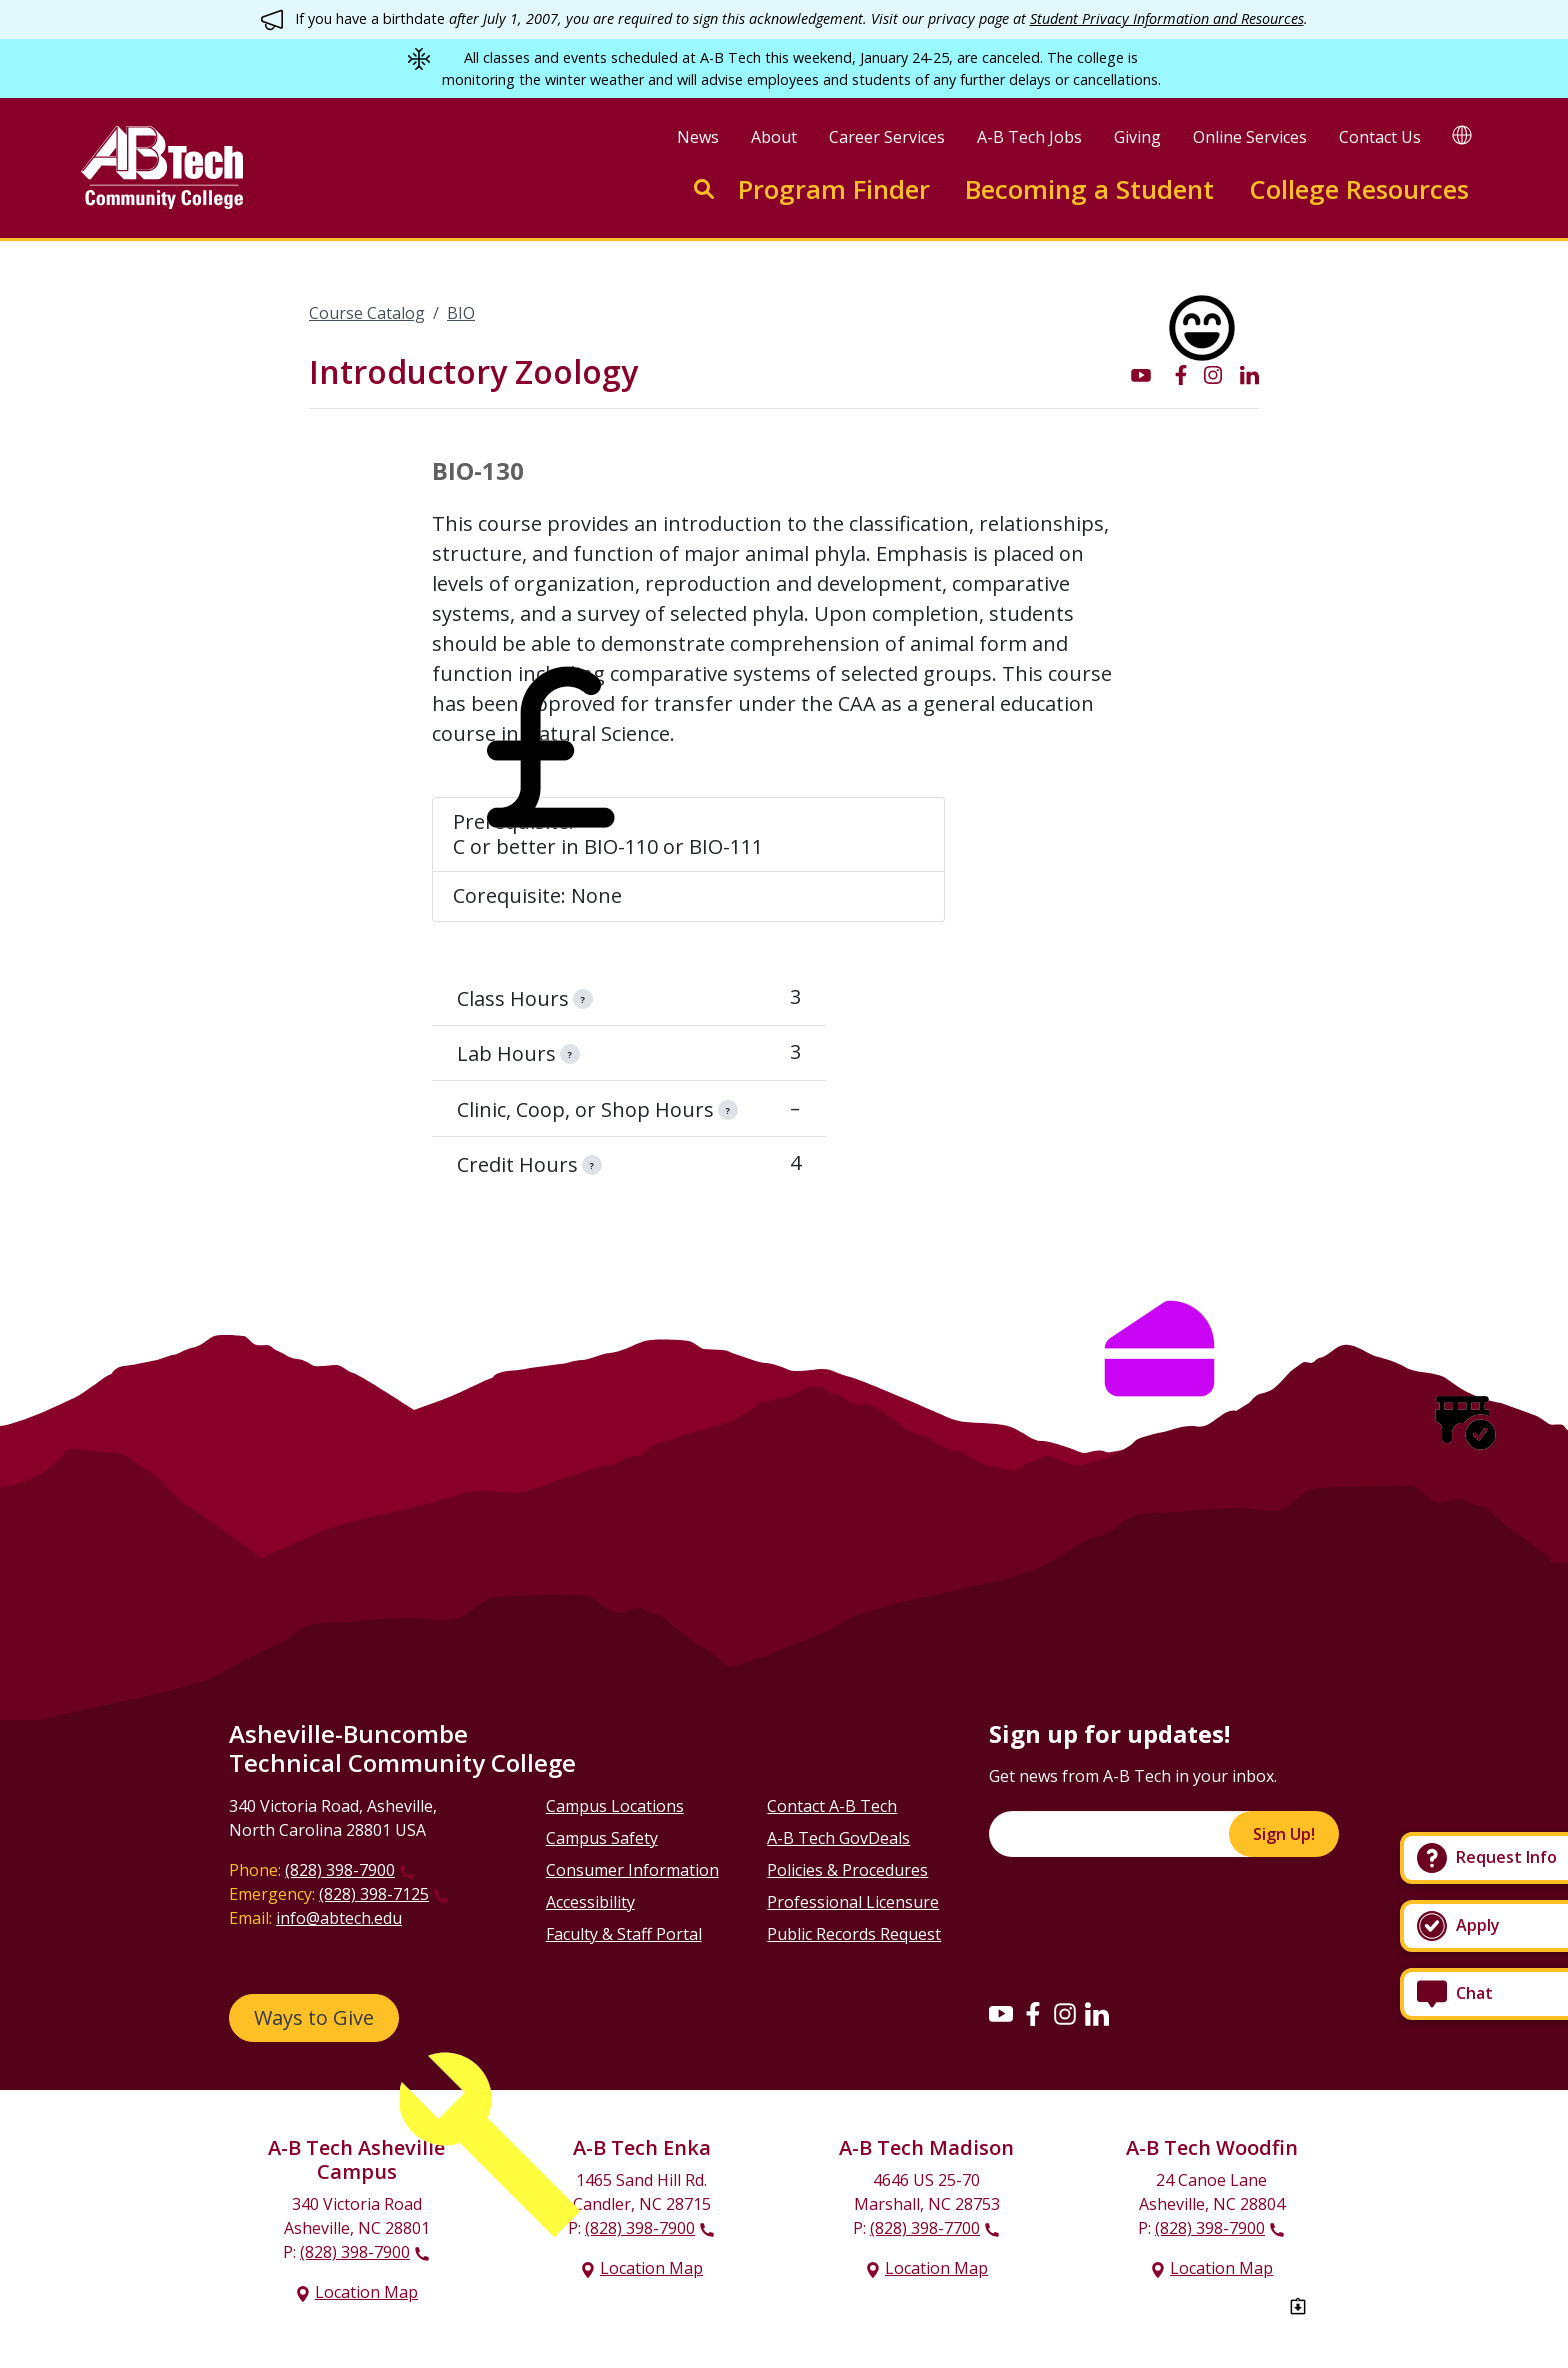  I want to click on bridge inspection verified or approved, so click(1465, 1419).